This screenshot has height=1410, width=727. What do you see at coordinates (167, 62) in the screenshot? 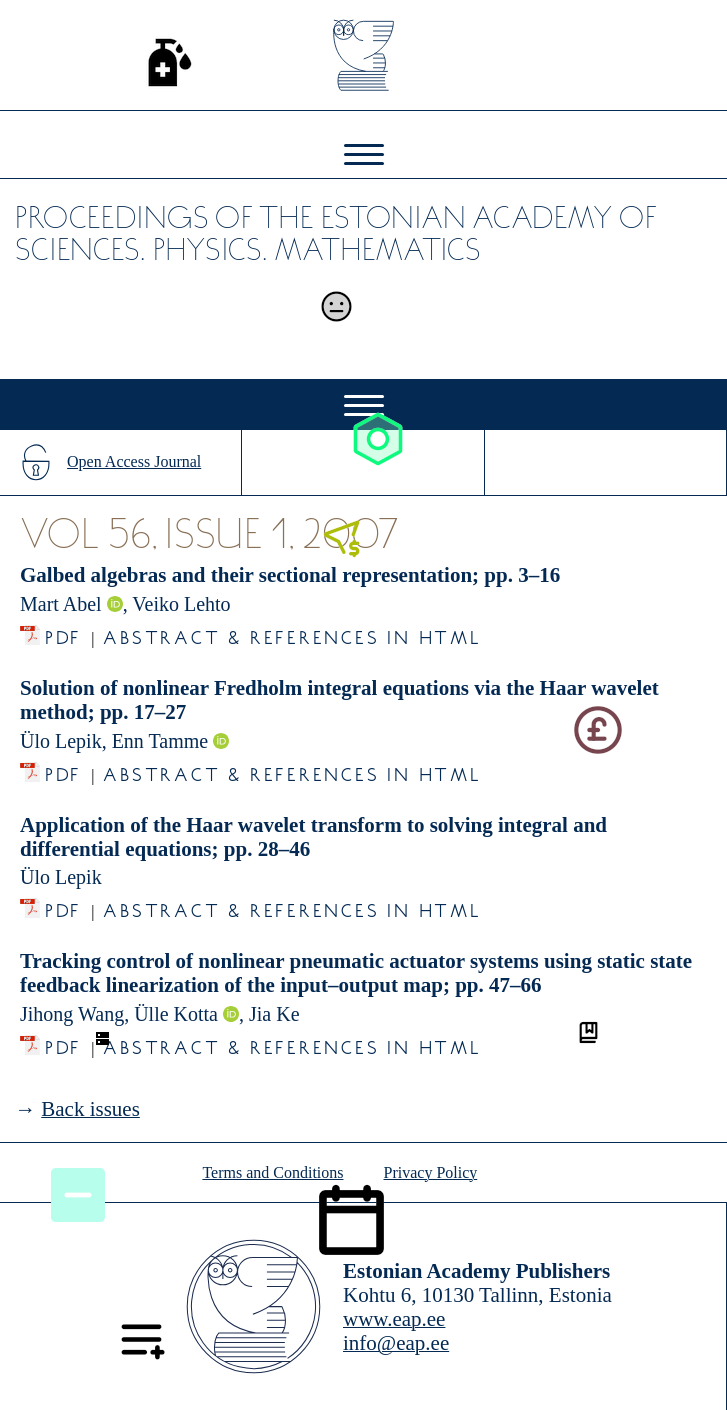
I see `access hand sanitizer station location` at bounding box center [167, 62].